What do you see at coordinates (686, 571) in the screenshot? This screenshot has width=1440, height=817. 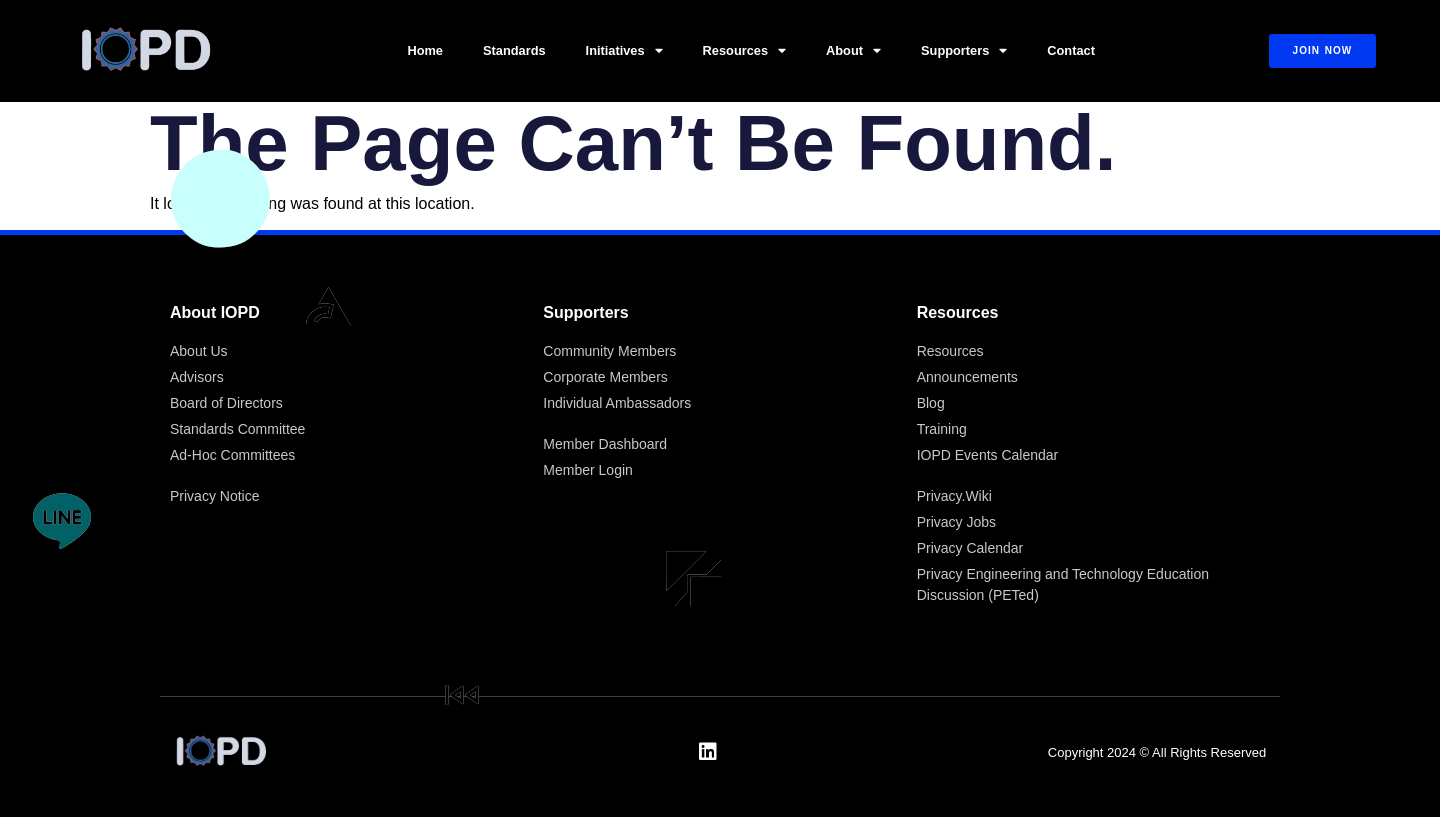 I see `SPDX (Software Package Data Exchange) logo` at bounding box center [686, 571].